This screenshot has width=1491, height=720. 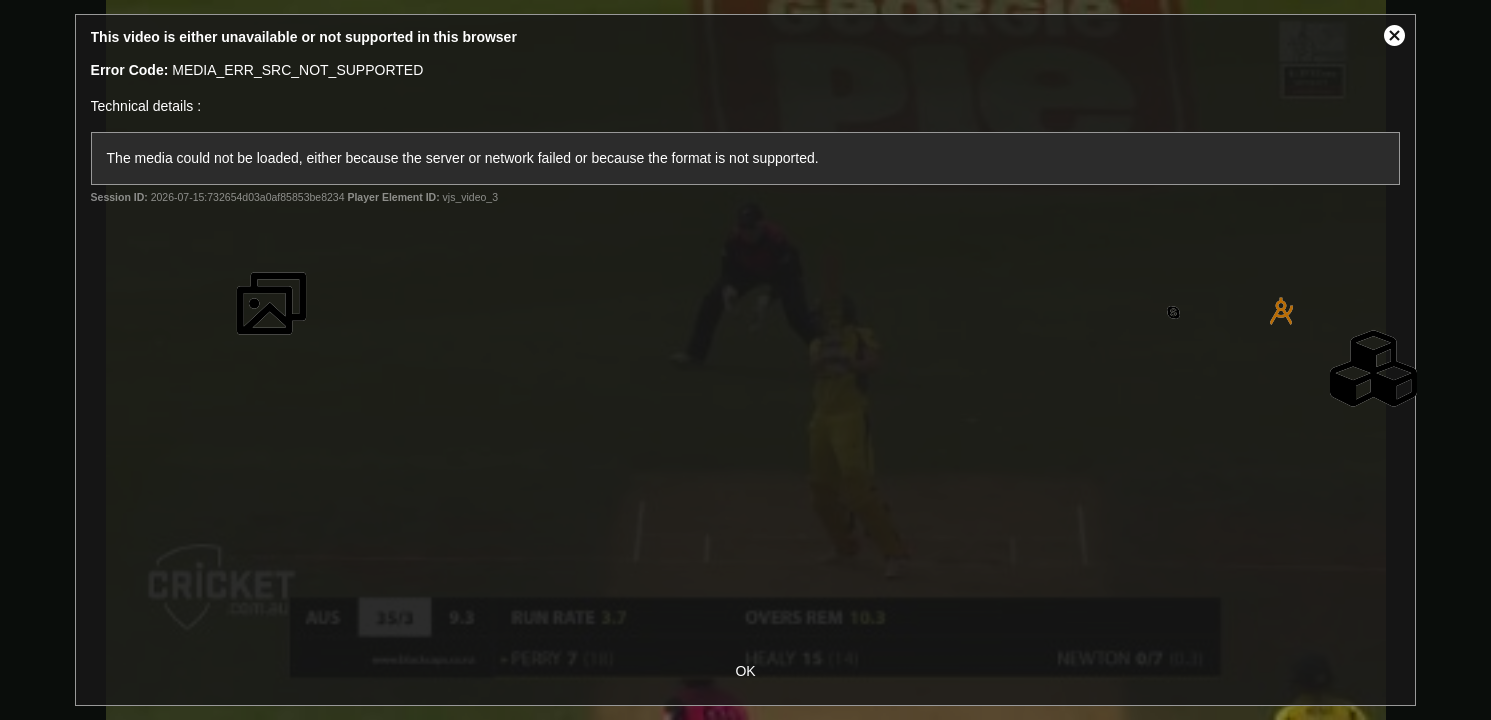 I want to click on open skype app, so click(x=1173, y=312).